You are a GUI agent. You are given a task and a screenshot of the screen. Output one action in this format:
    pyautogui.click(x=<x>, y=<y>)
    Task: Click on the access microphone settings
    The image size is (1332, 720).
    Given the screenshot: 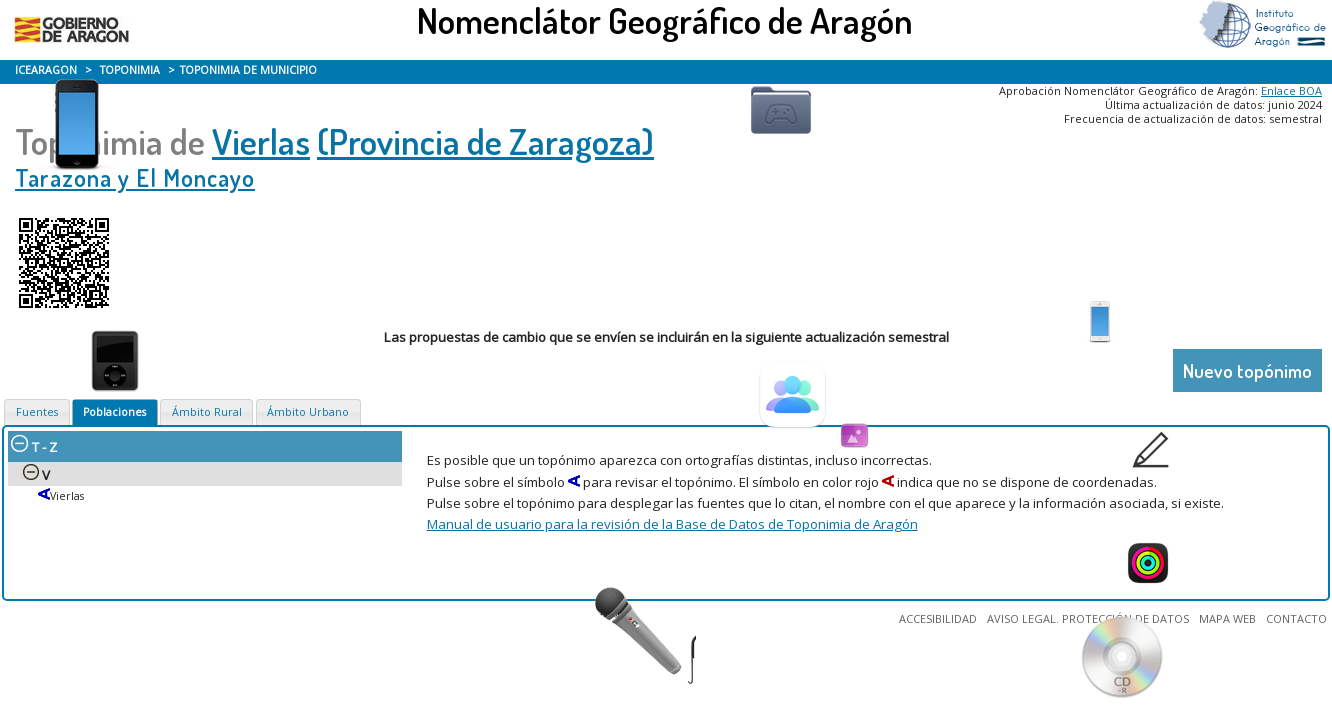 What is the action you would take?
    pyautogui.click(x=645, y=638)
    